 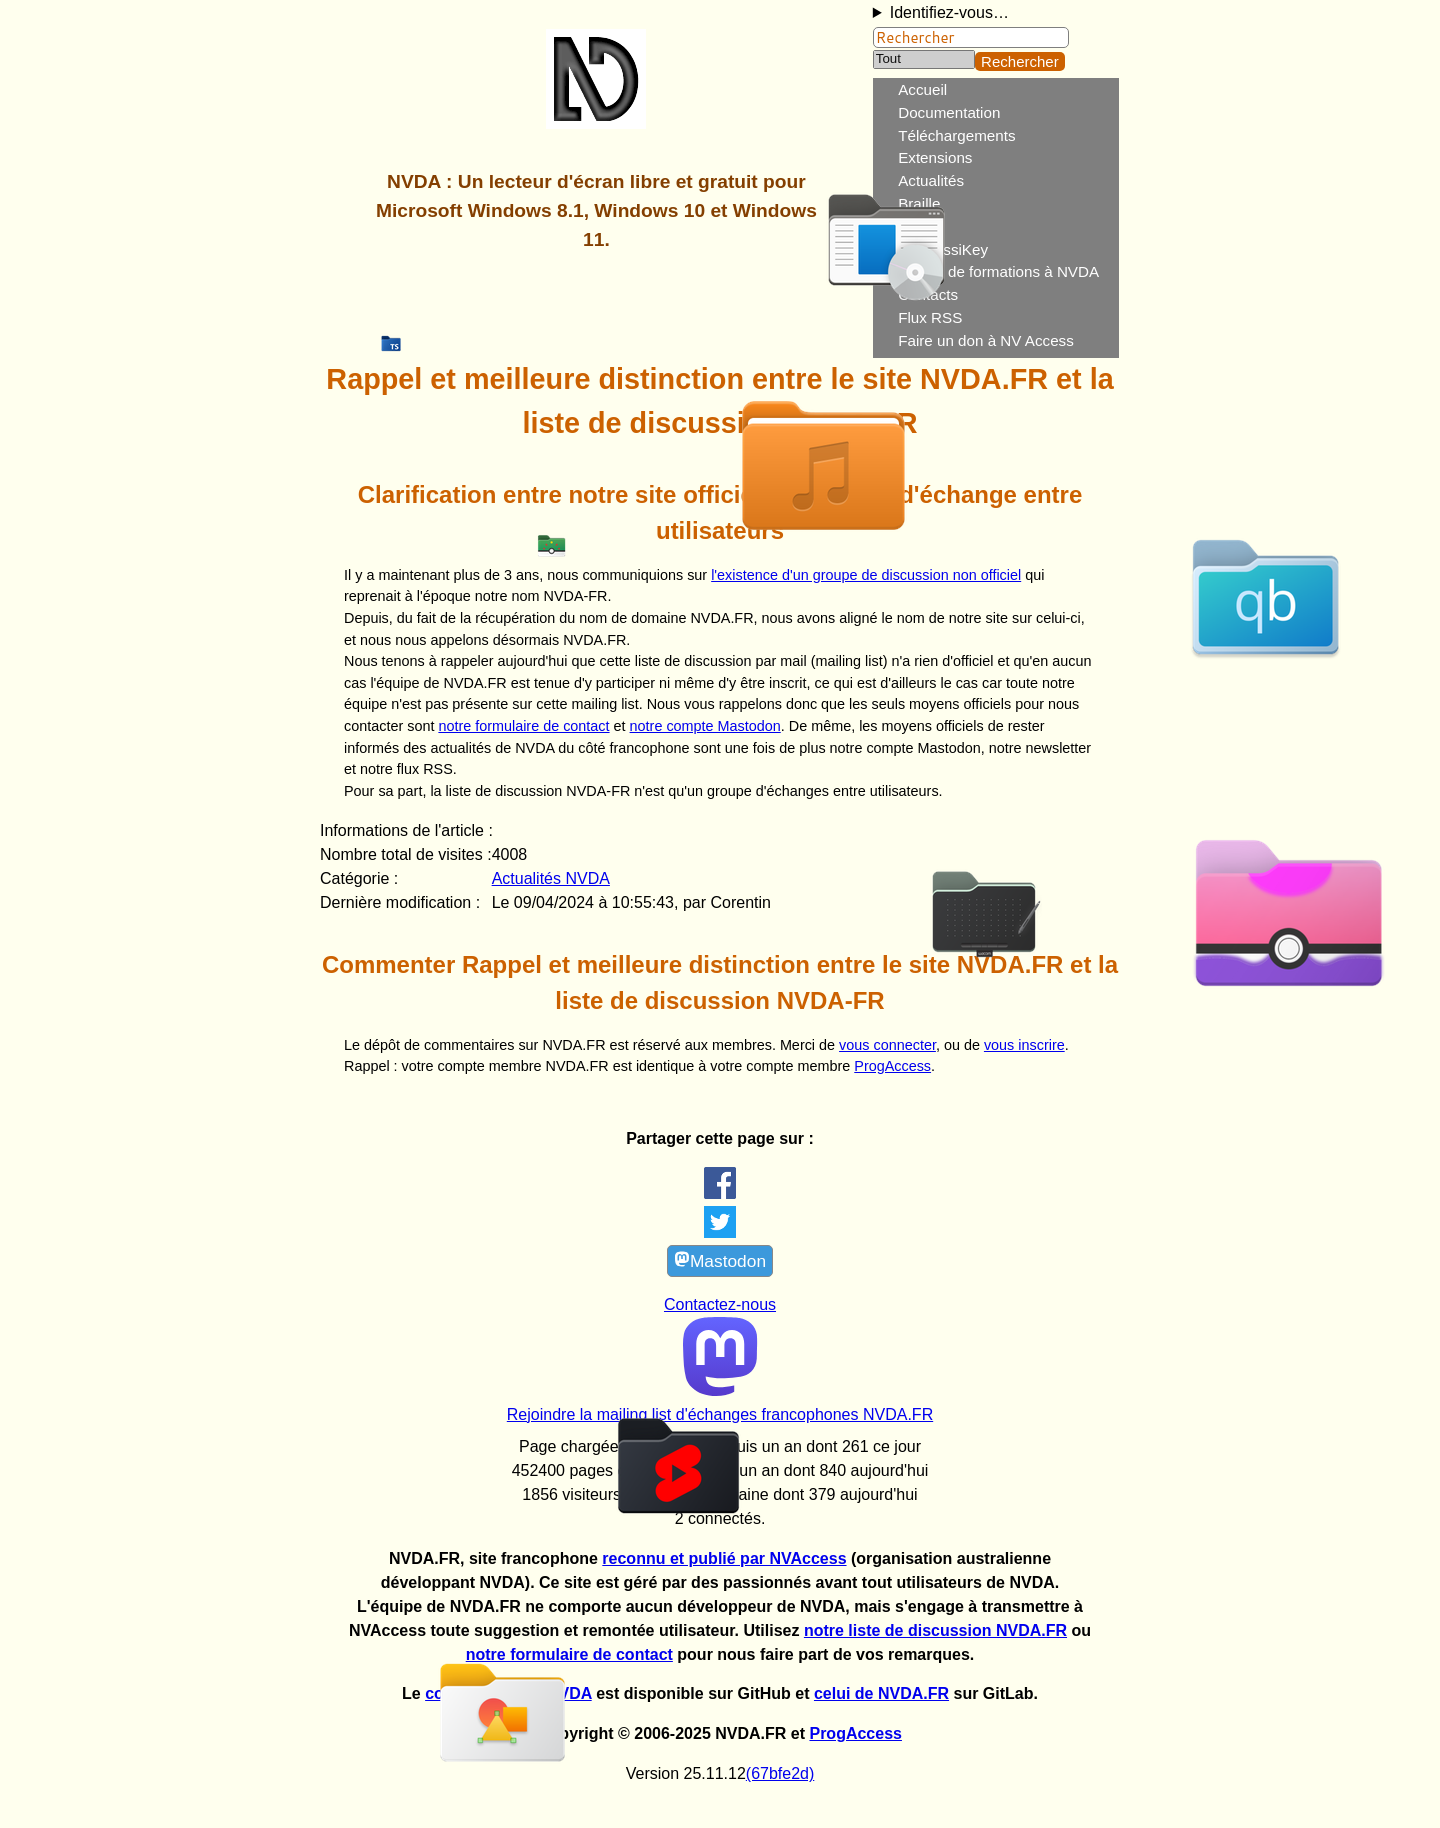 What do you see at coordinates (983, 914) in the screenshot?
I see `open wacom tablet files and drivers` at bounding box center [983, 914].